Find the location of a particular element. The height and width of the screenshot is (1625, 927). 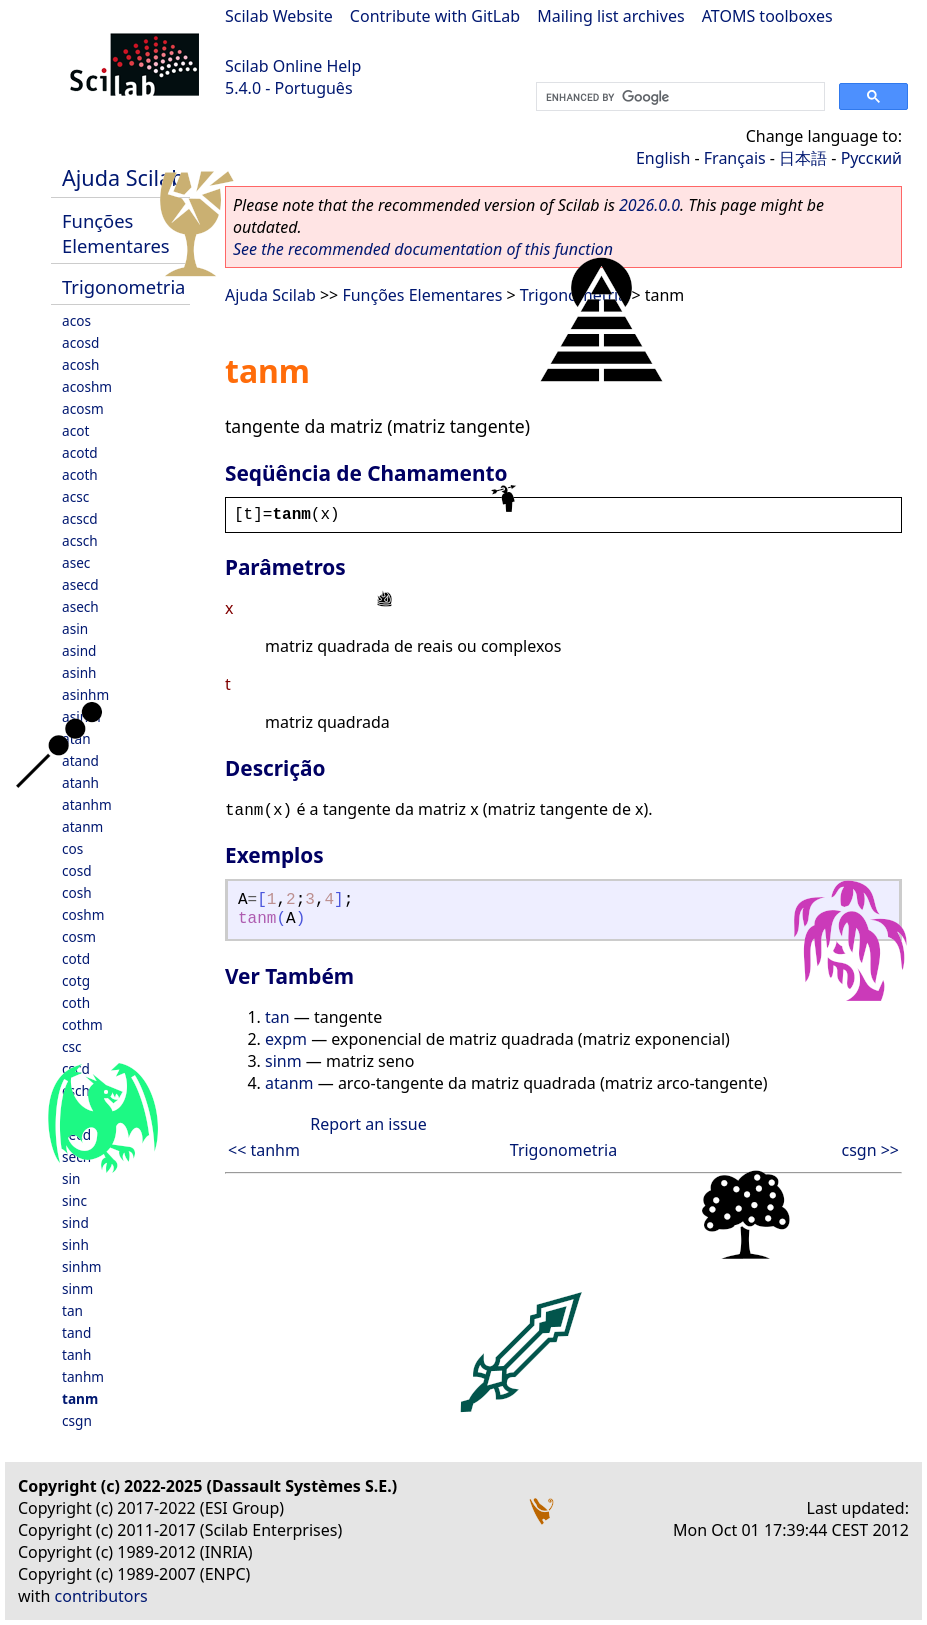

select willow tree in a nature or gardening game is located at coordinates (847, 941).